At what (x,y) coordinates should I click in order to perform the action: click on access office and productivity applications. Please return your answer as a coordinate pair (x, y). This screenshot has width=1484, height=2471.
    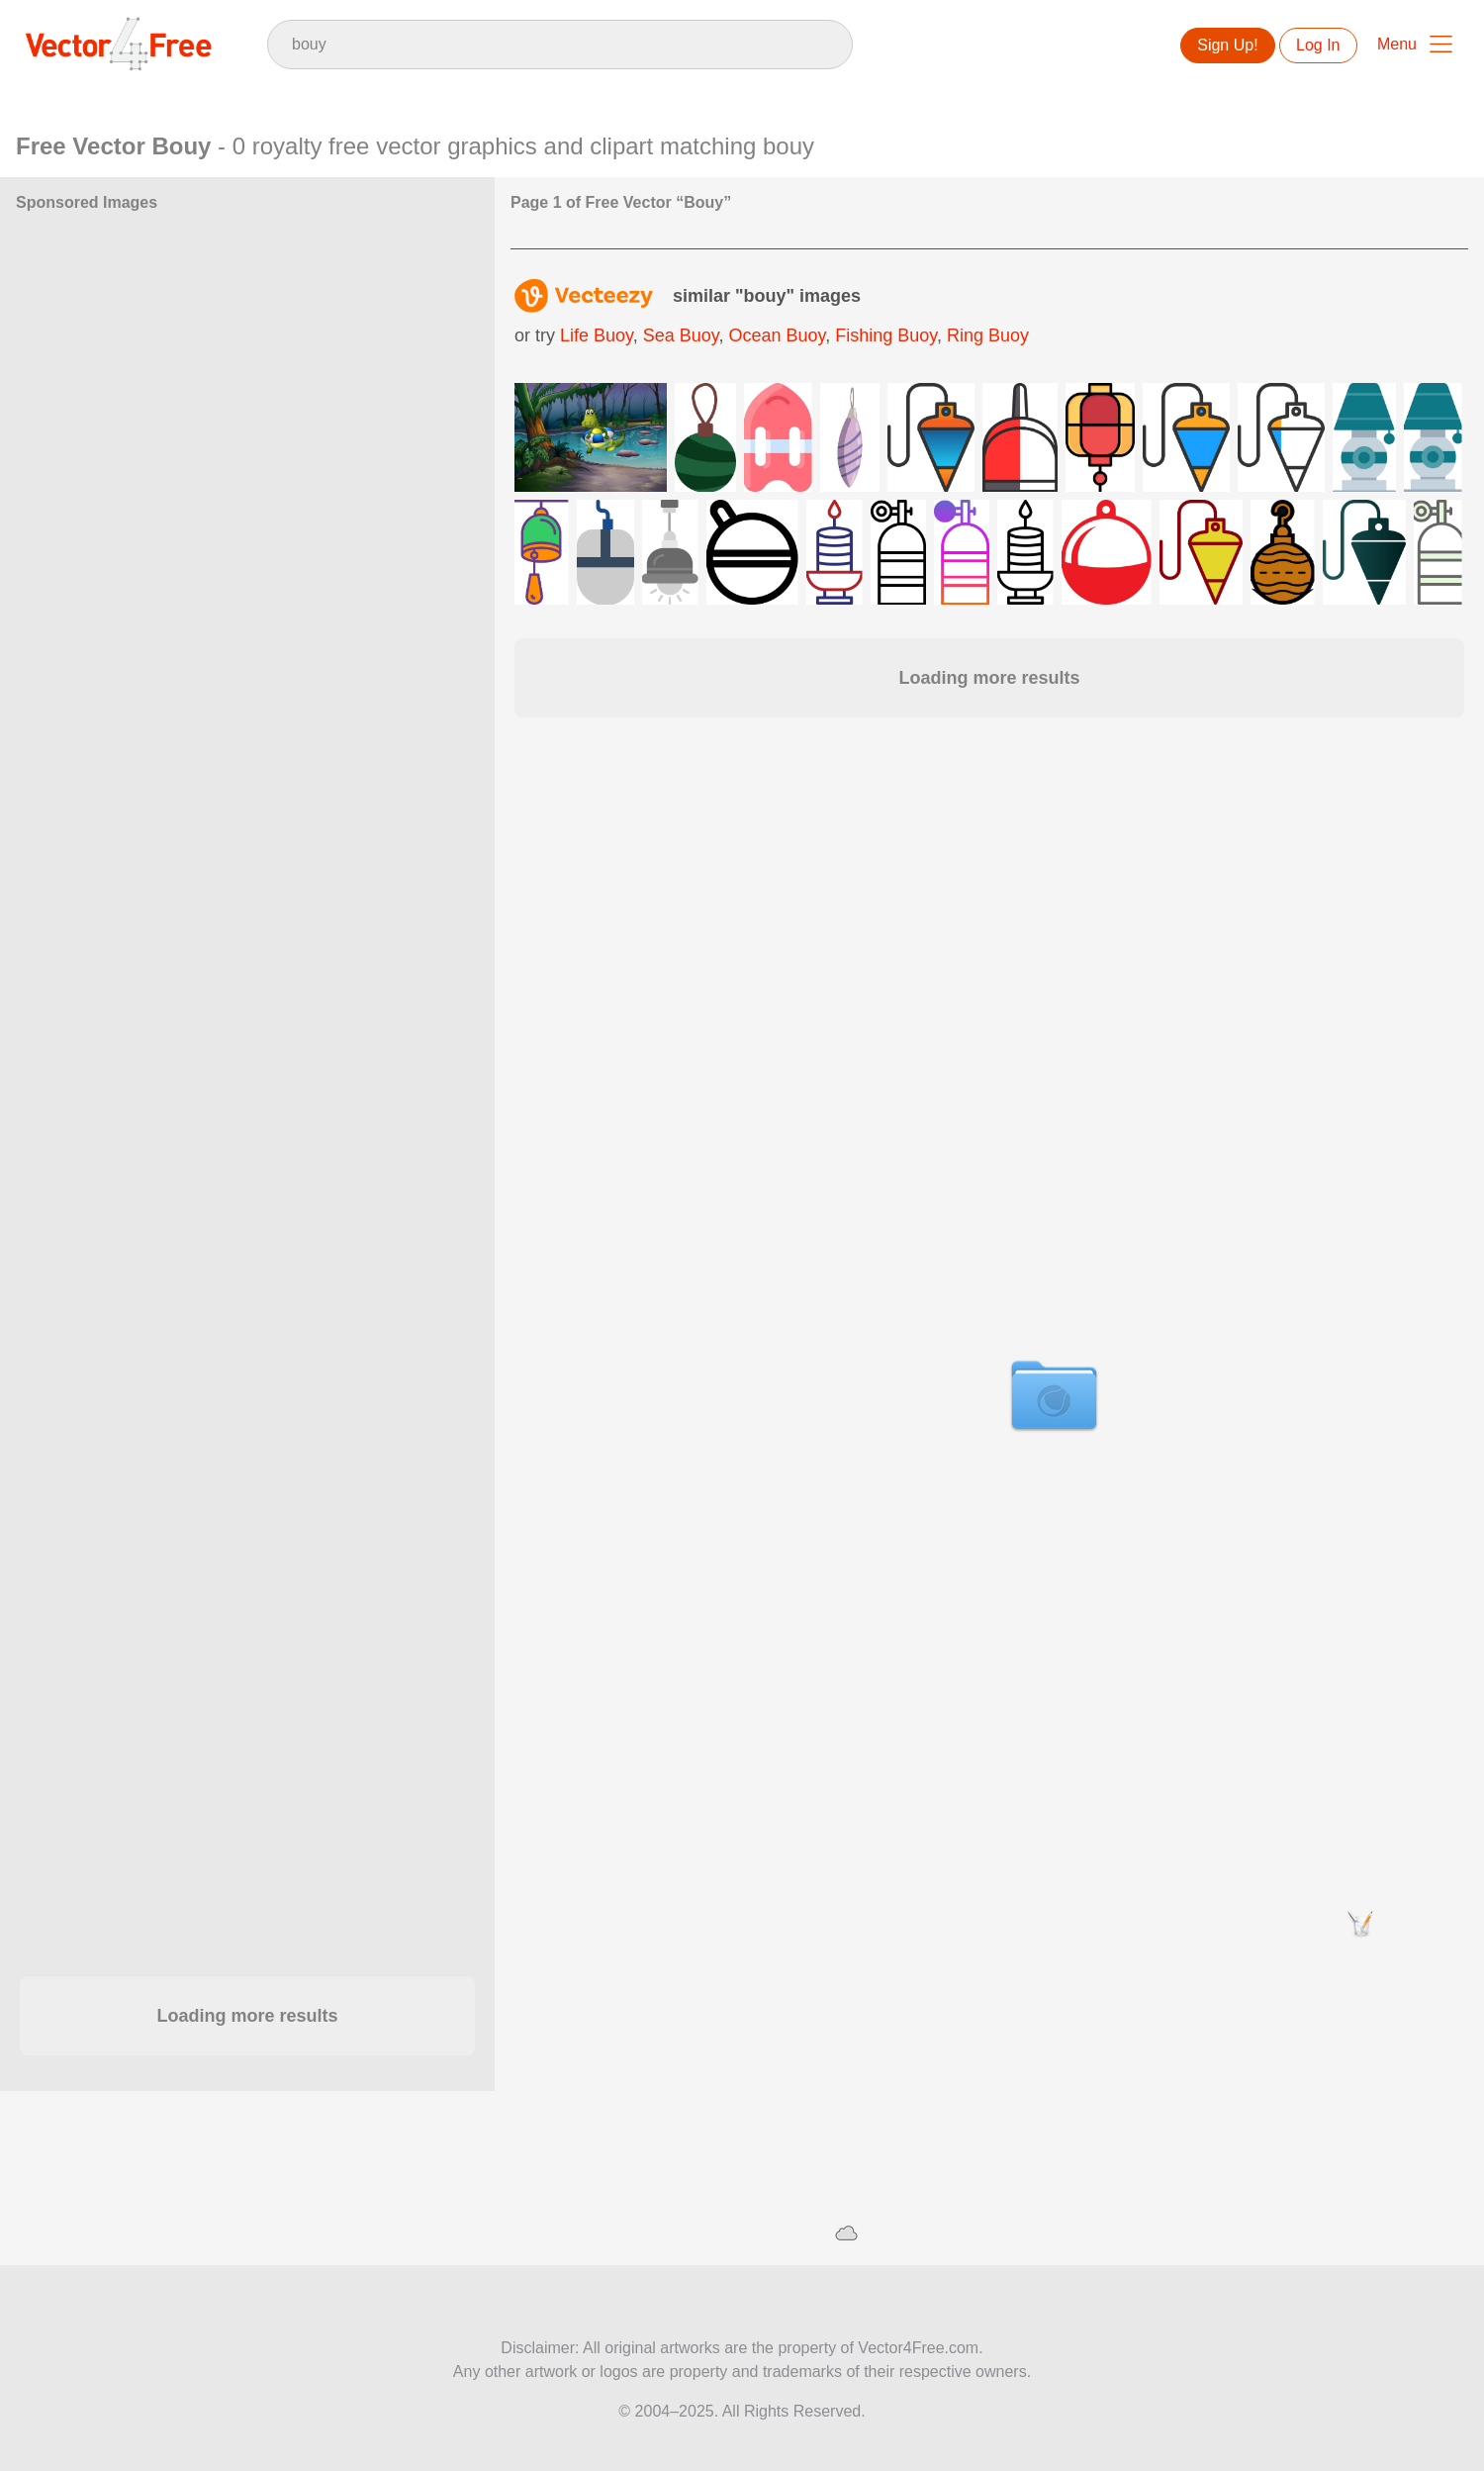
    Looking at the image, I should click on (1360, 1923).